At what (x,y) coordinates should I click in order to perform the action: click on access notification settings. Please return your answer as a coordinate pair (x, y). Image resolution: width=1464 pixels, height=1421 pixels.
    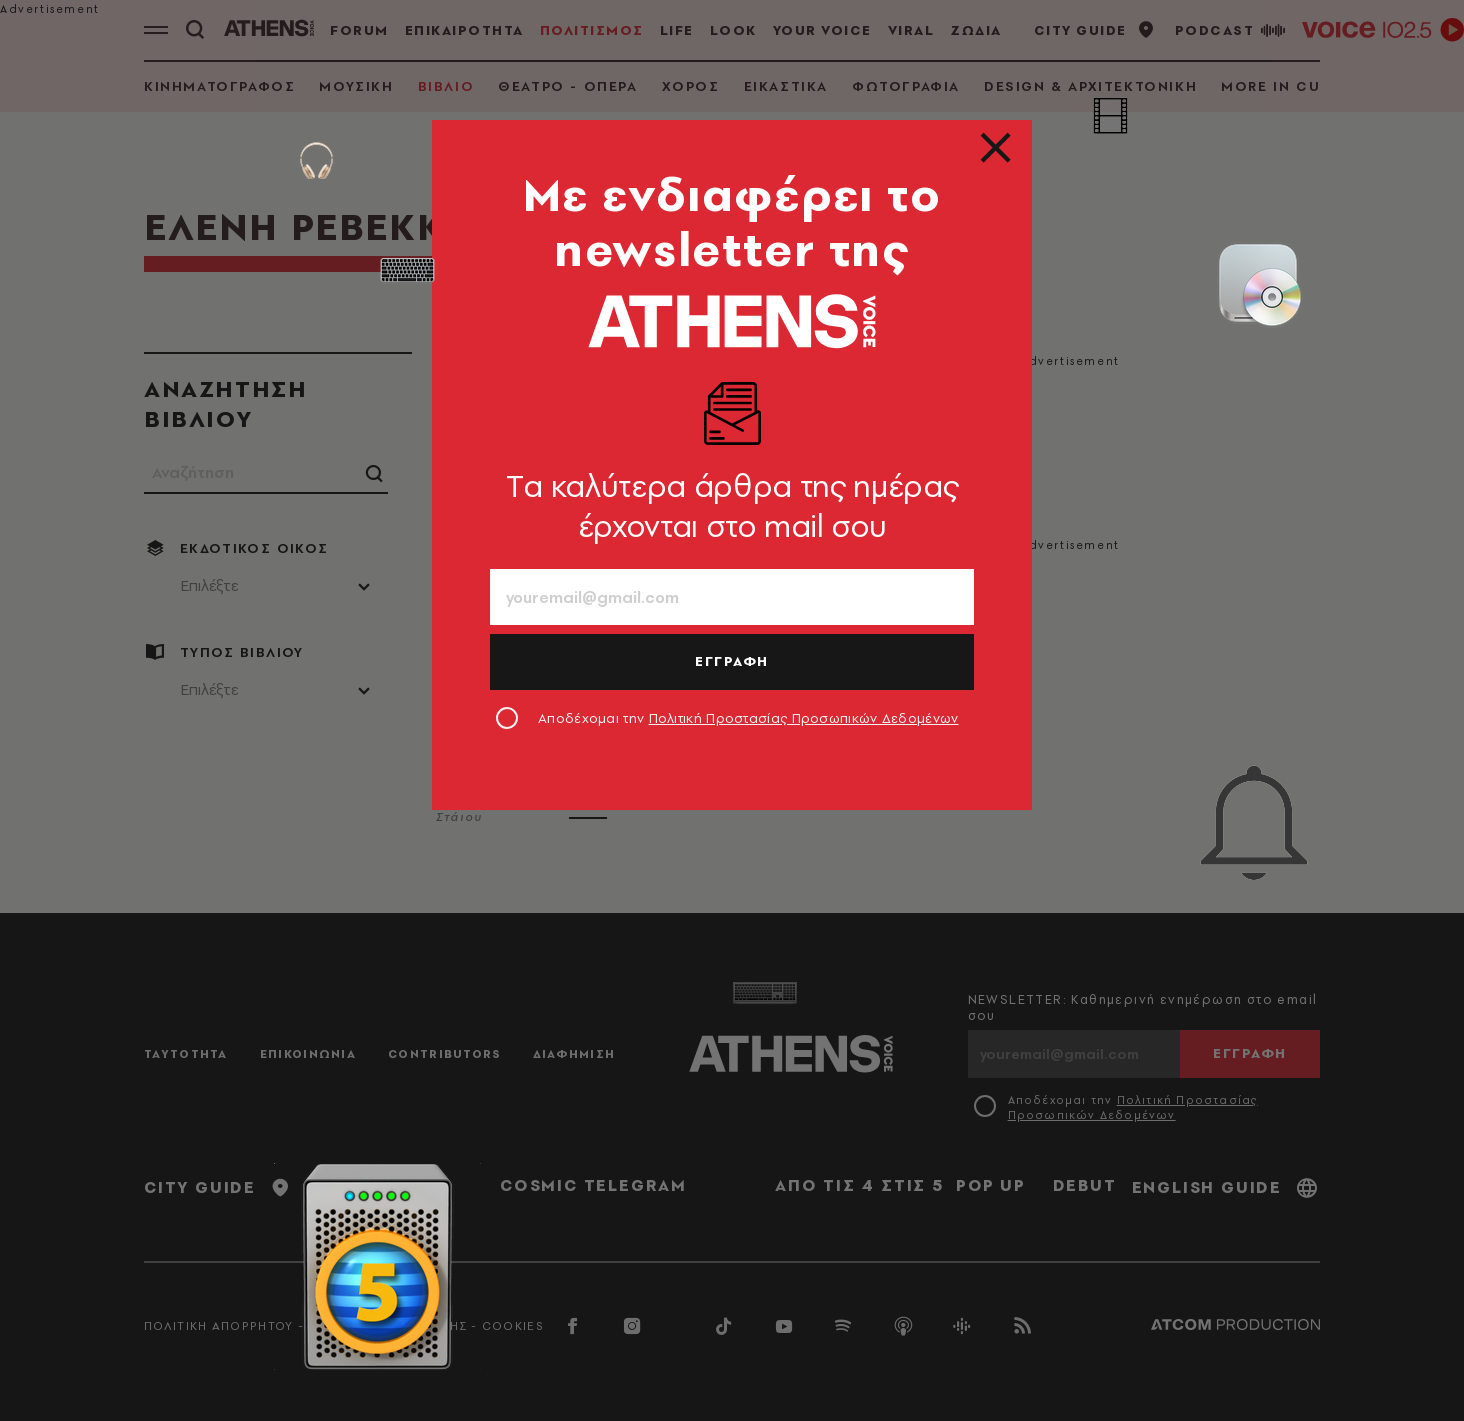
    Looking at the image, I should click on (1254, 819).